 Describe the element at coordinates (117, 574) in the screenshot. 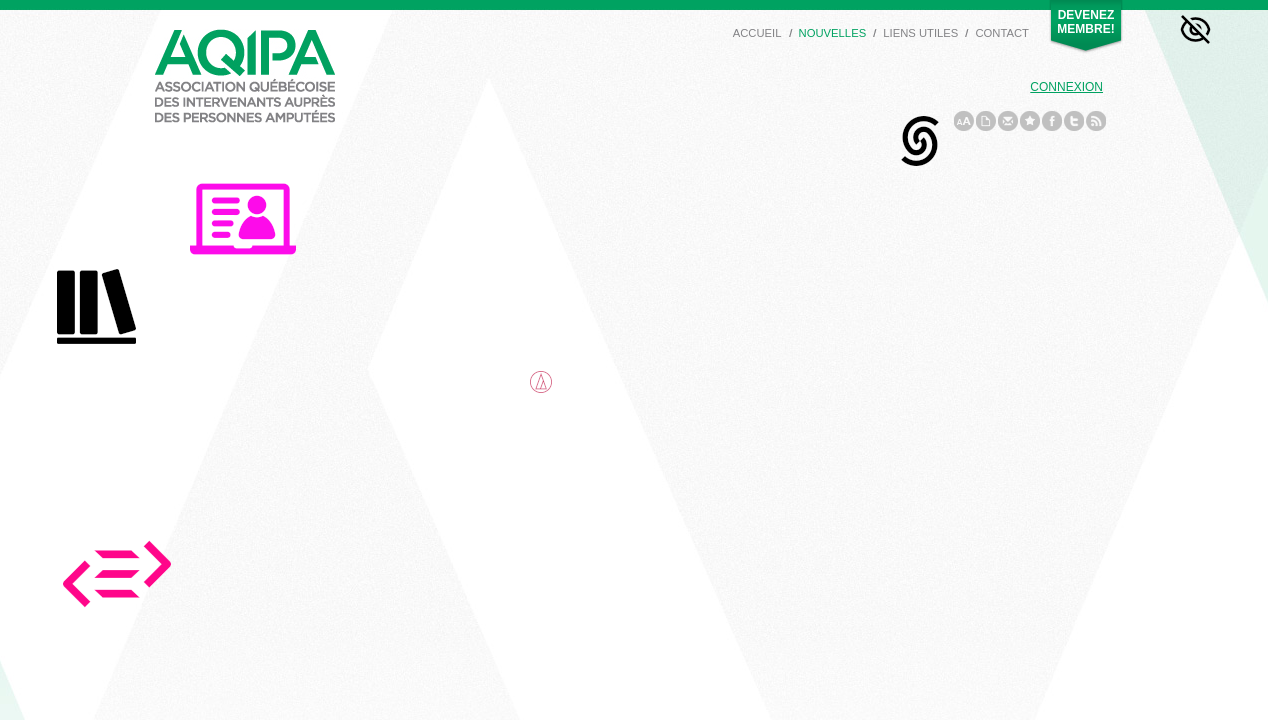

I see `purescript programming language logo` at that location.